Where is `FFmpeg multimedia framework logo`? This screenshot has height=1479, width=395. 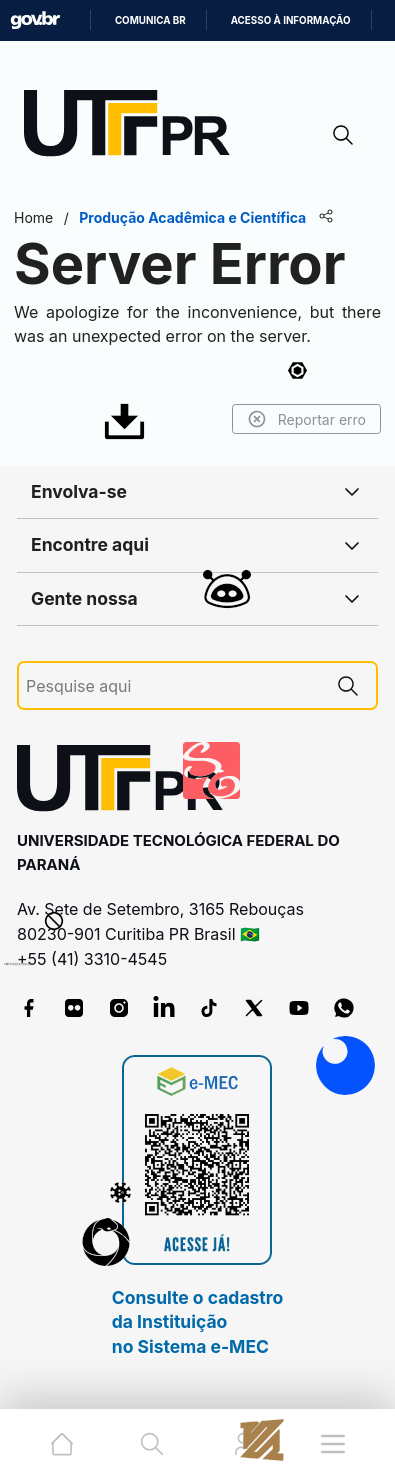
FFmpeg multimedia framework logo is located at coordinates (262, 1440).